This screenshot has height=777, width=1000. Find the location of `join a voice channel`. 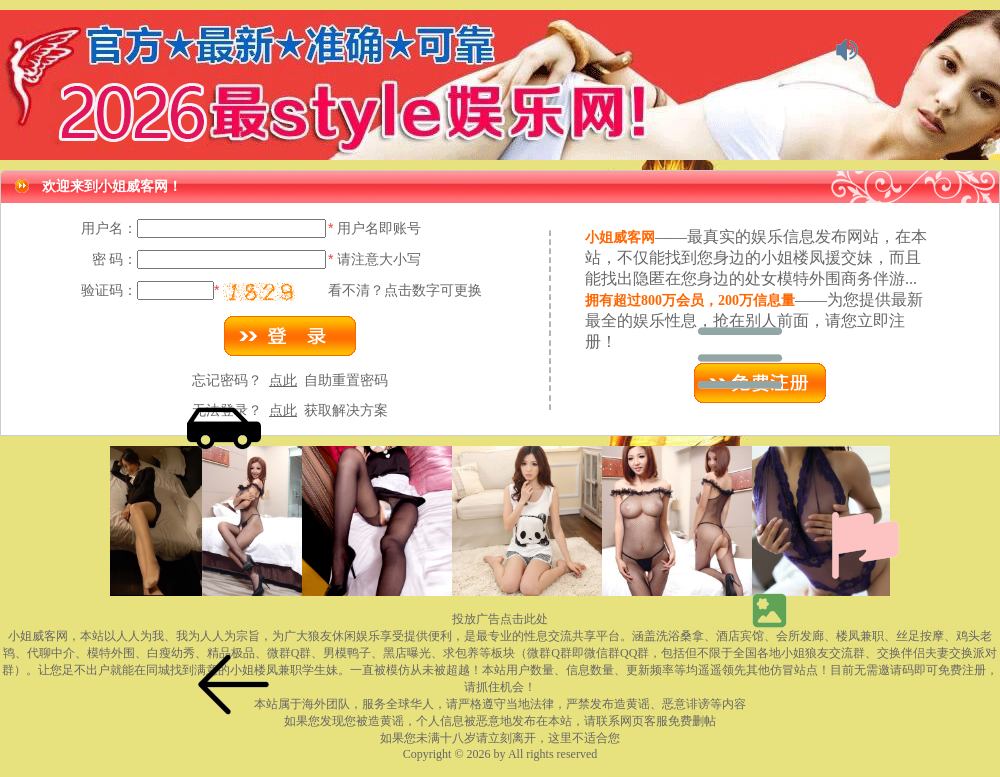

join a voice channel is located at coordinates (847, 50).